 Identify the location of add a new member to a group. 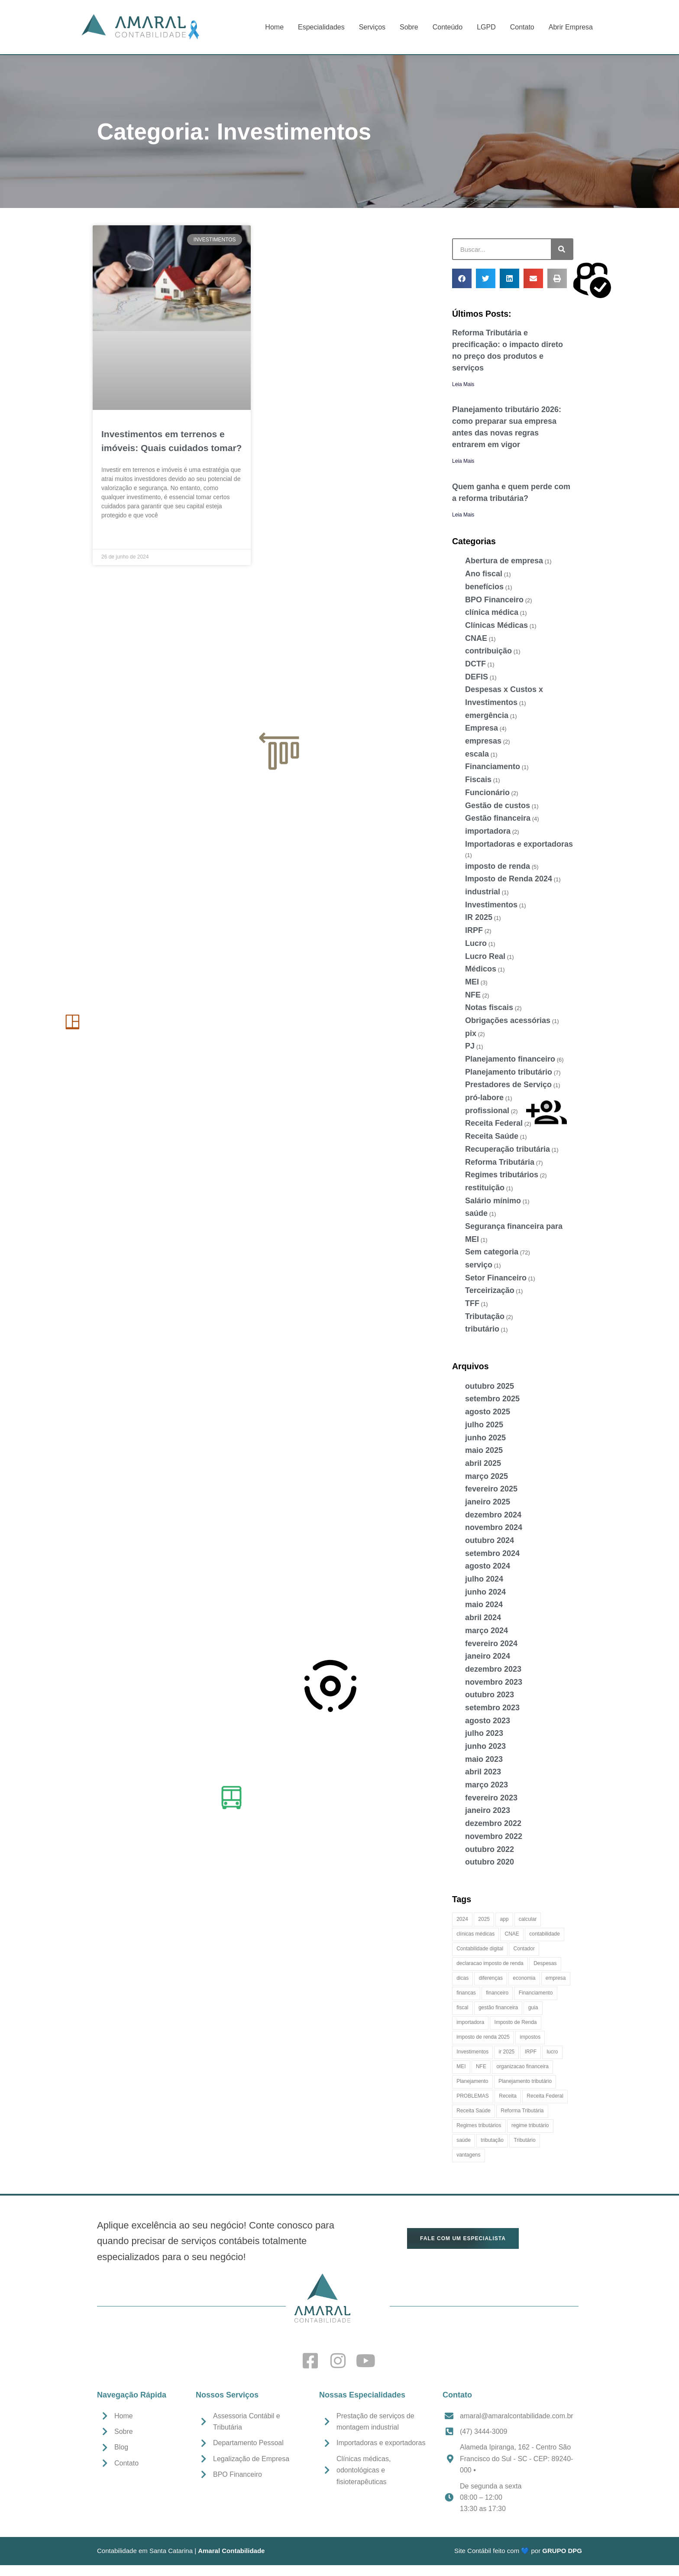
(546, 1112).